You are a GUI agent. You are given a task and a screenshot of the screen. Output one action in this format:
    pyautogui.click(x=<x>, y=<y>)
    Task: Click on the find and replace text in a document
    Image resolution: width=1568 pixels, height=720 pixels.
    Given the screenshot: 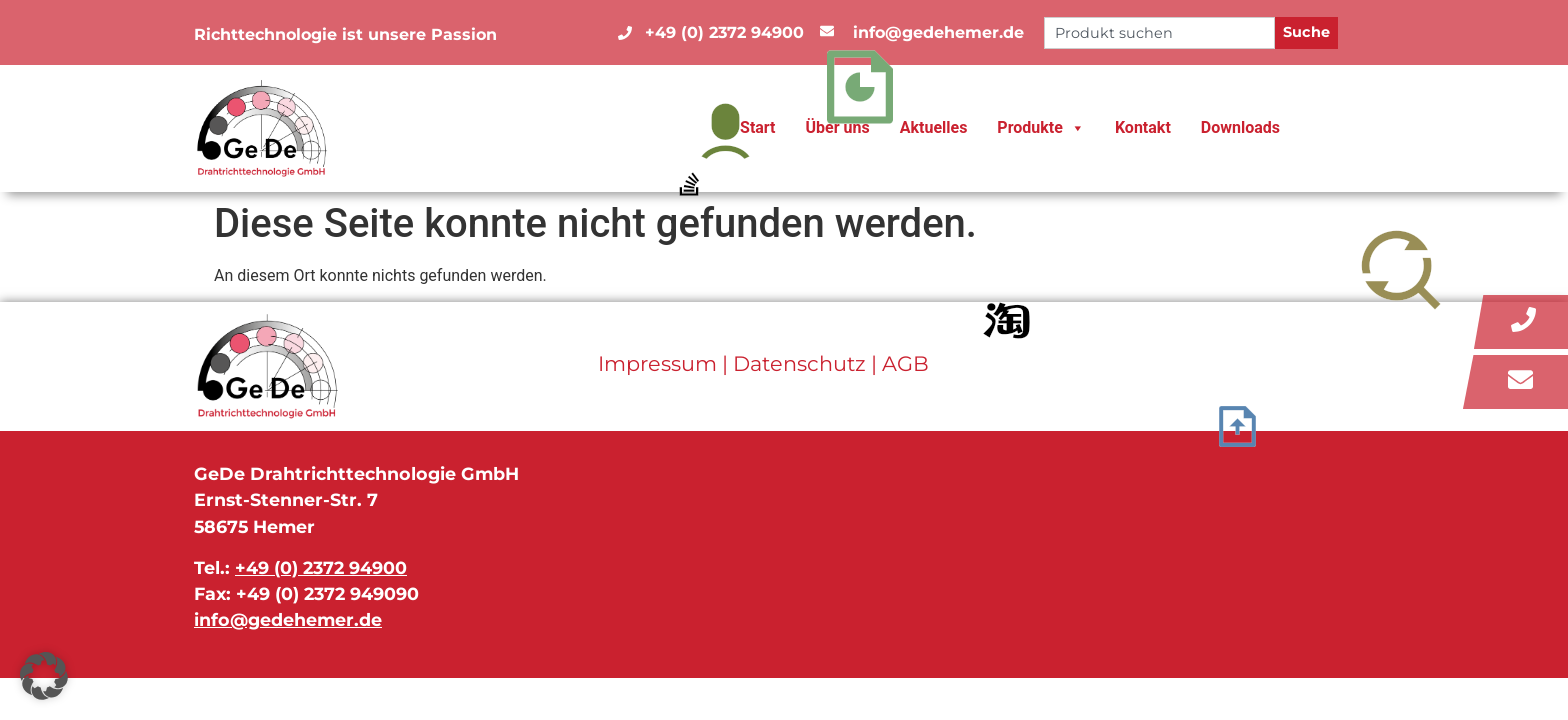 What is the action you would take?
    pyautogui.click(x=1400, y=269)
    